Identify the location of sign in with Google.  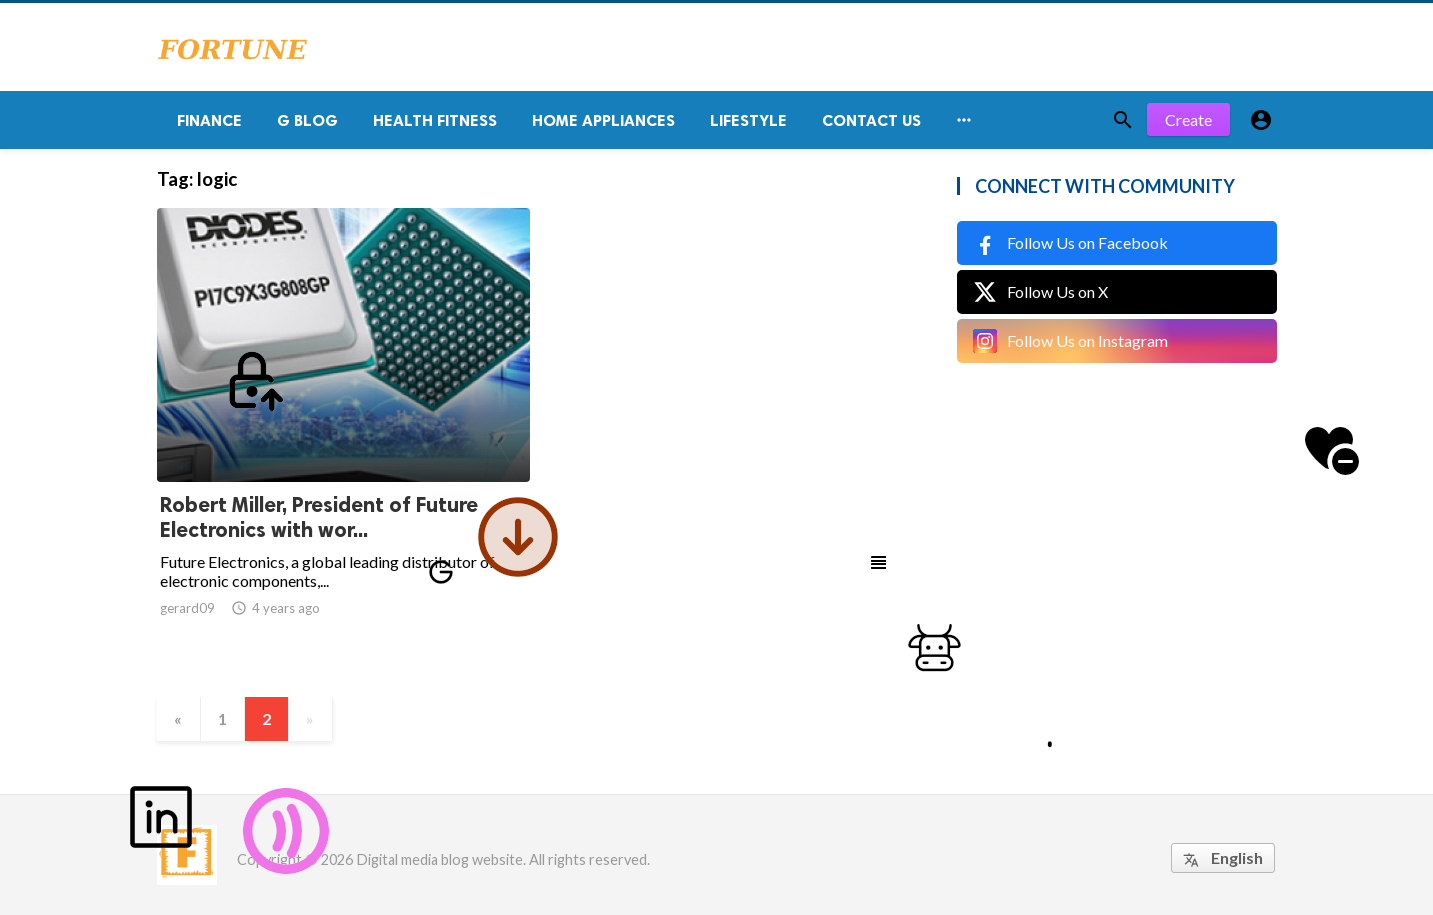
(441, 572).